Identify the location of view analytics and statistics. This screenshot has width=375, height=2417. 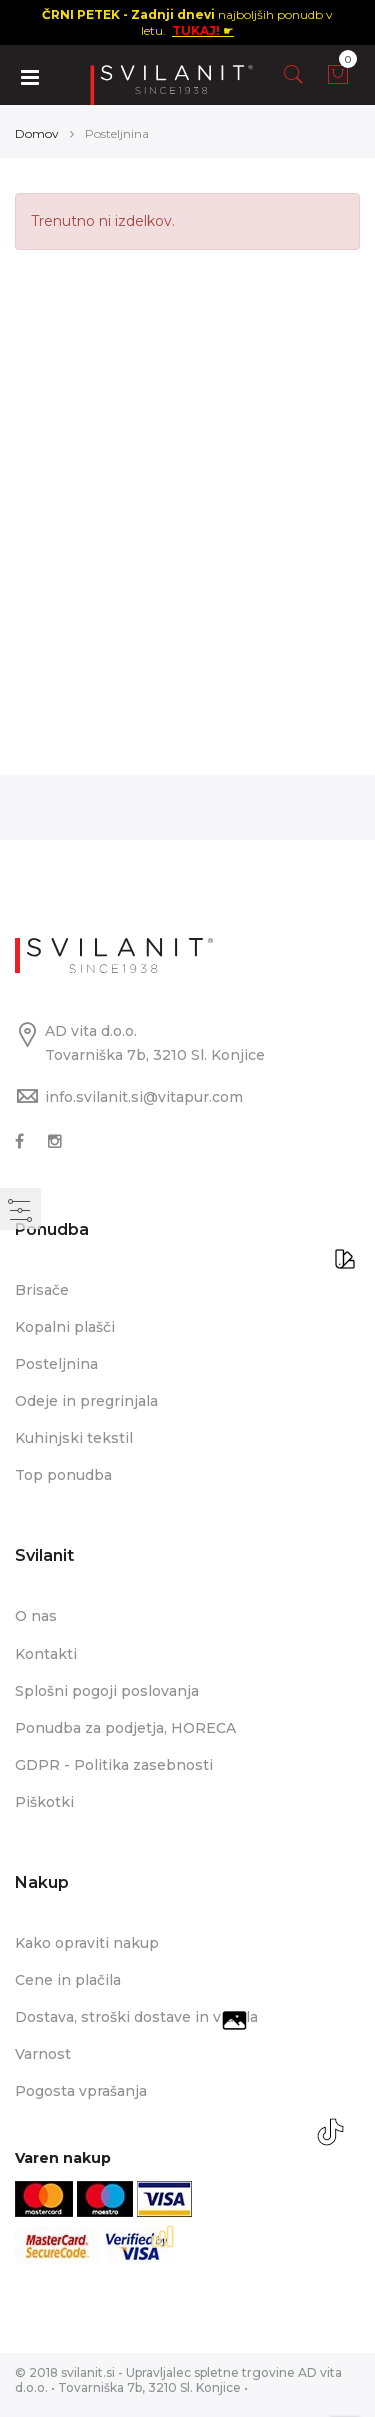
(162, 2236).